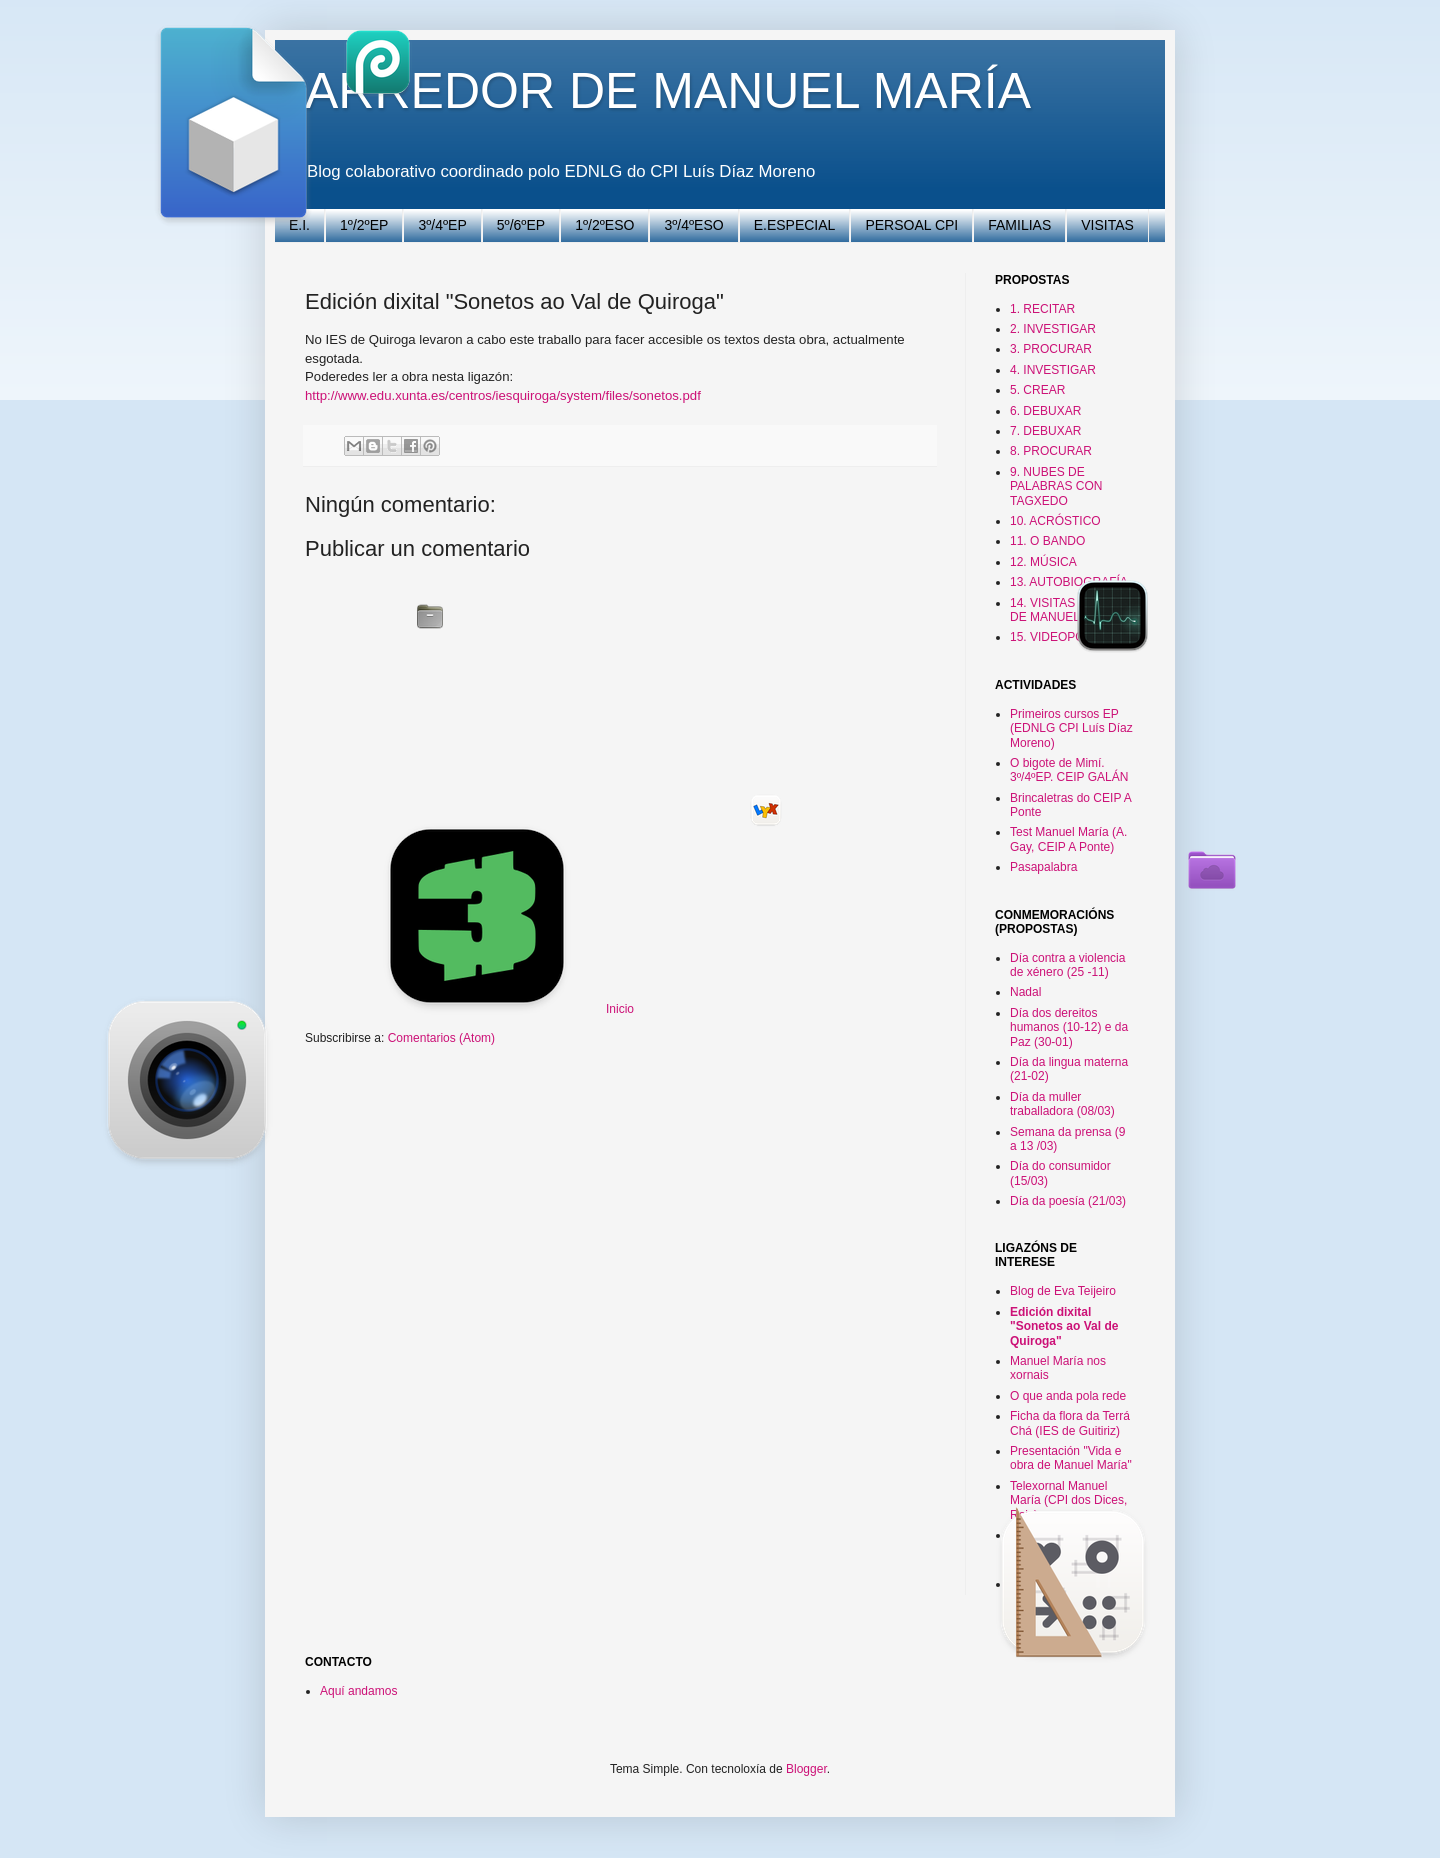 The height and width of the screenshot is (1858, 1440). What do you see at coordinates (1212, 870) in the screenshot?
I see `access cloud-synced files and folders` at bounding box center [1212, 870].